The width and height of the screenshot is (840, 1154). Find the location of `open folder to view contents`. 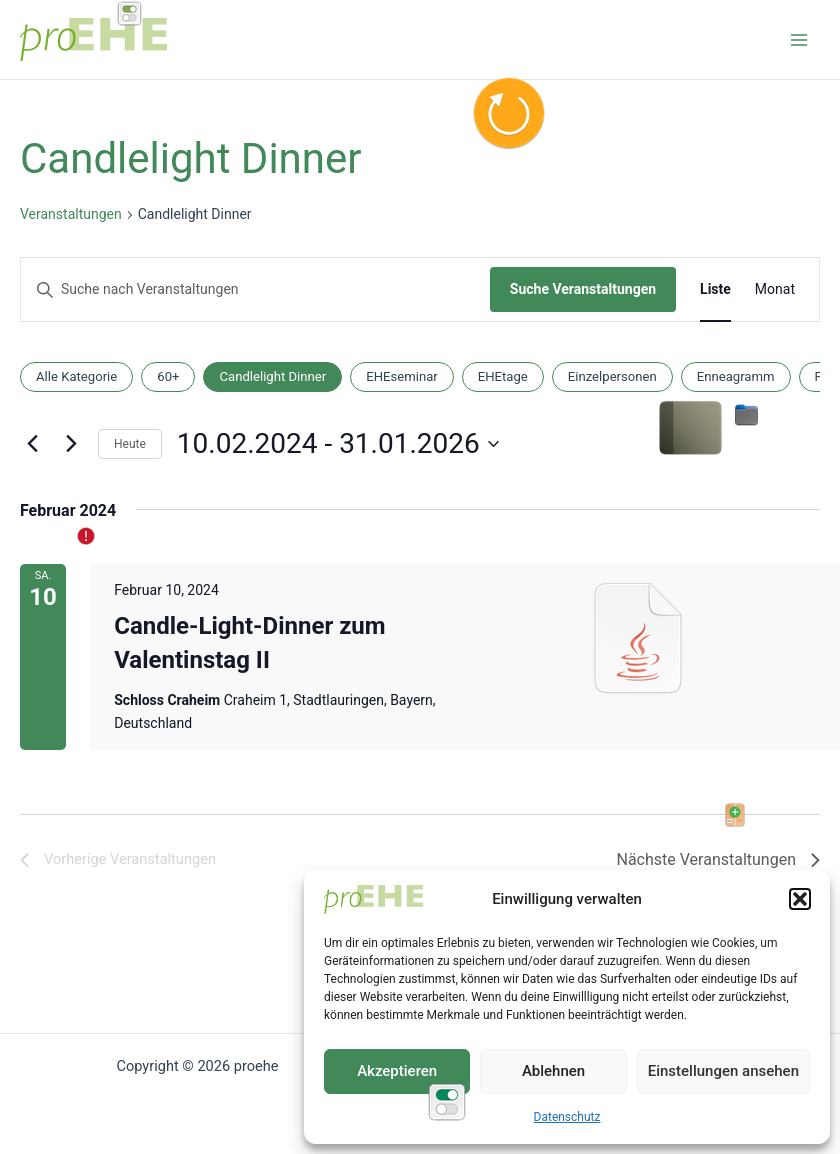

open folder to view contents is located at coordinates (746, 414).